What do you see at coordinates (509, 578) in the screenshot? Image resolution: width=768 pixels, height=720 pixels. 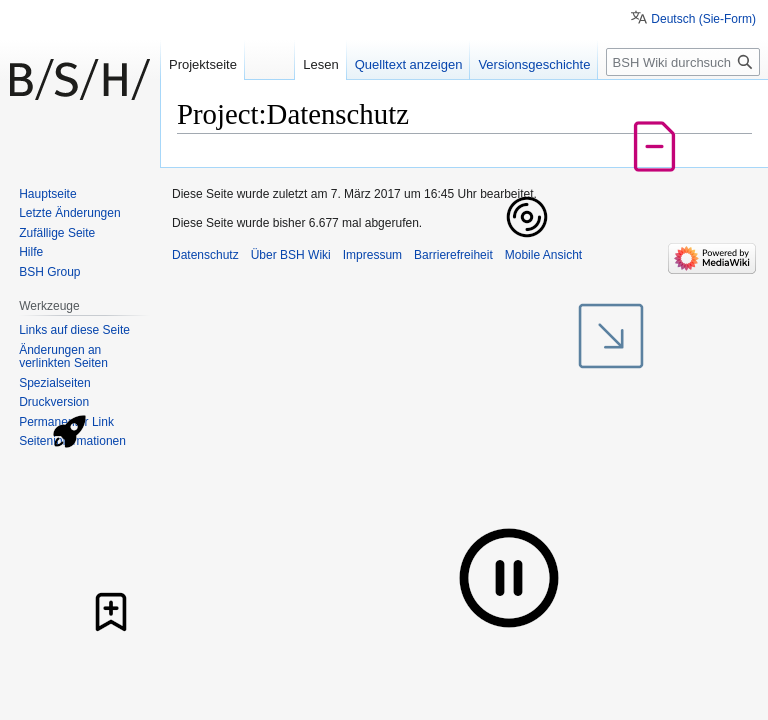 I see `pause media playback` at bounding box center [509, 578].